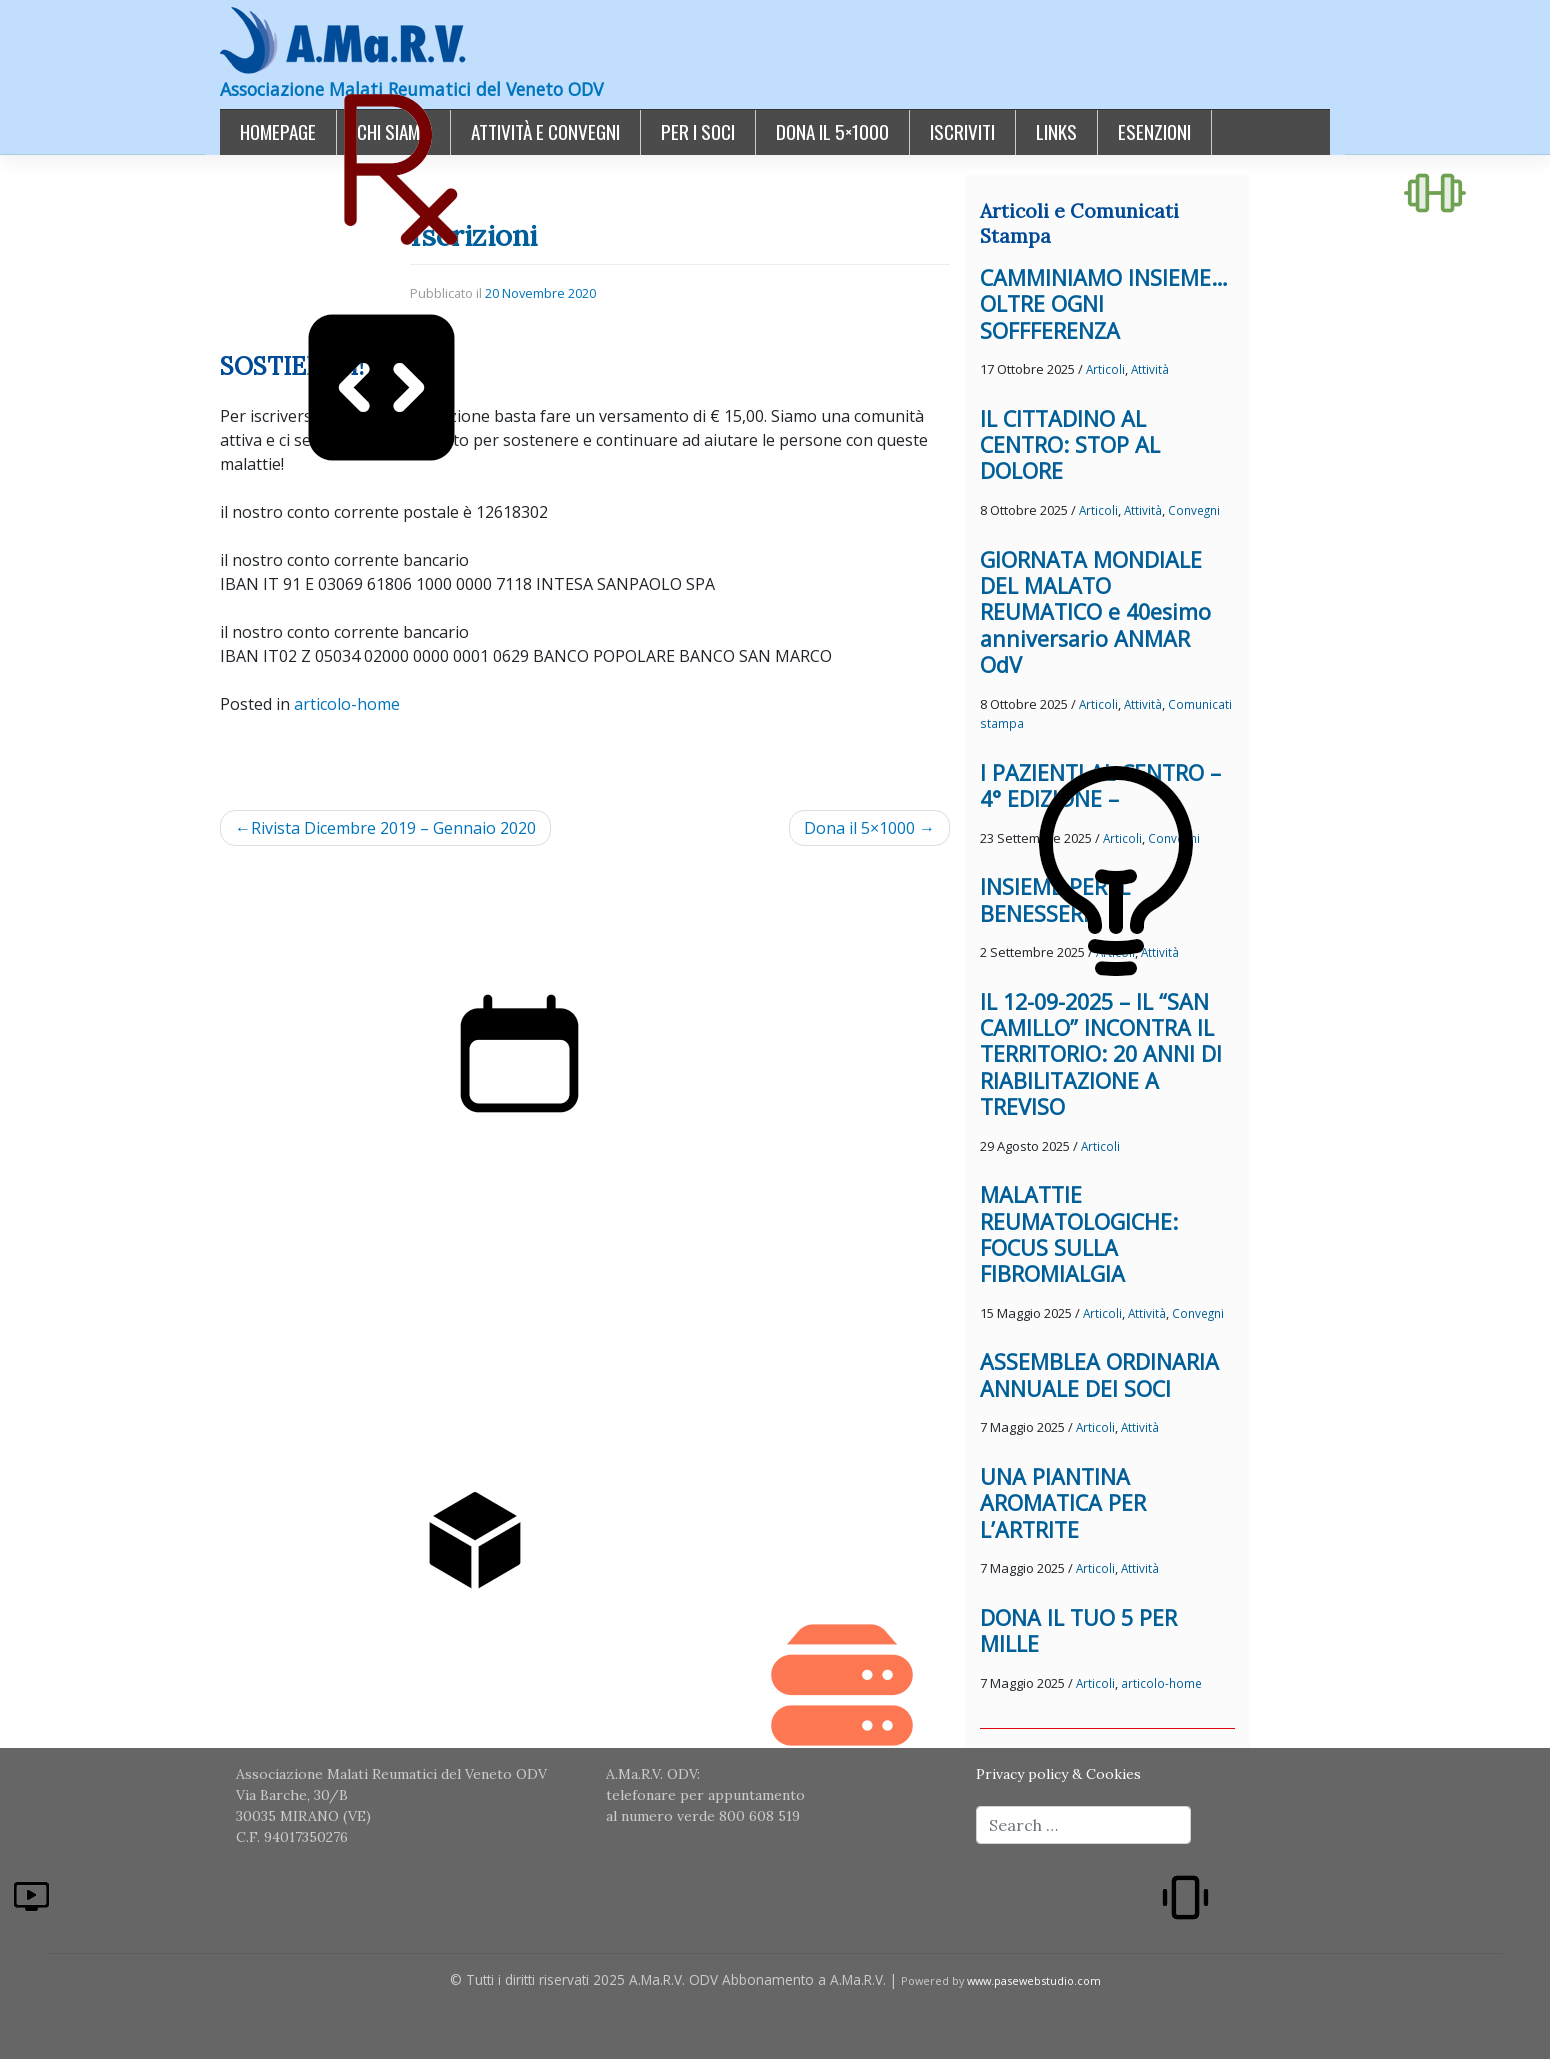 The image size is (1550, 2059). Describe the element at coordinates (519, 1053) in the screenshot. I see `view calendar or schedule` at that location.